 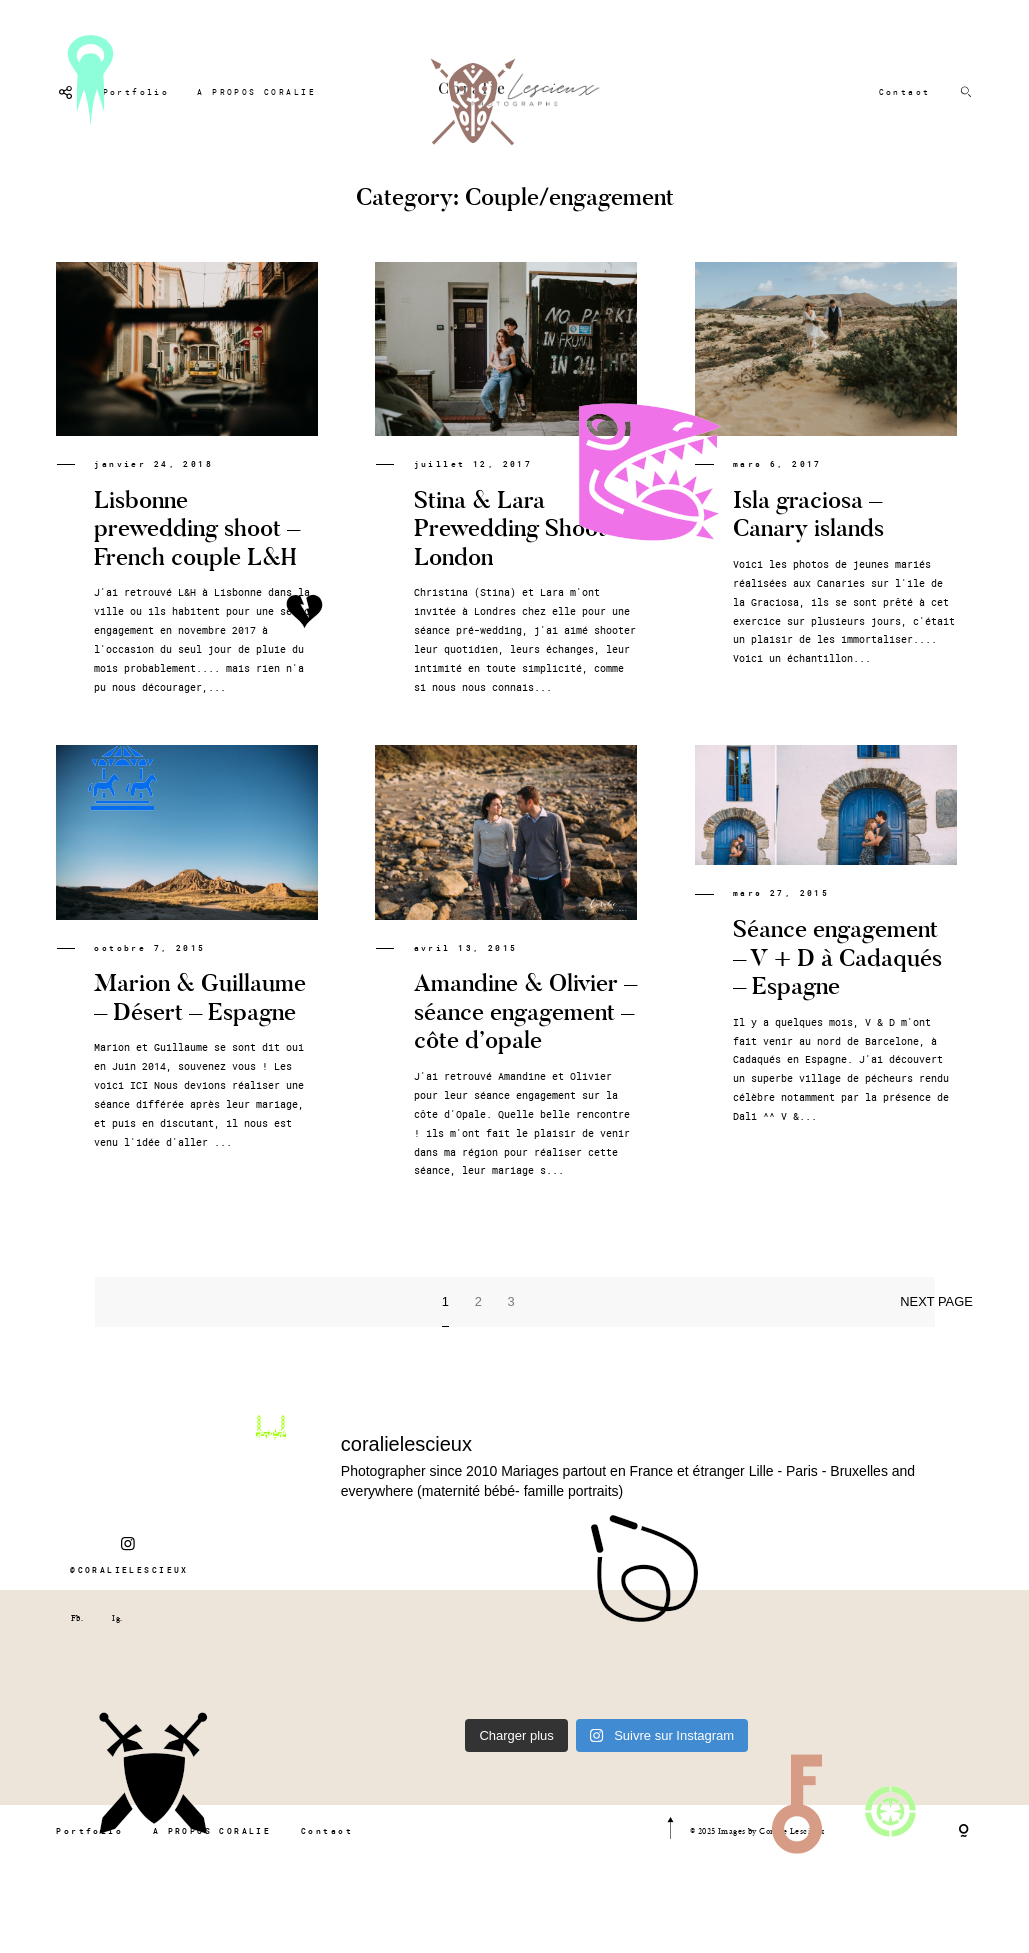 I want to click on trigger an explosion or blast effect, so click(x=90, y=80).